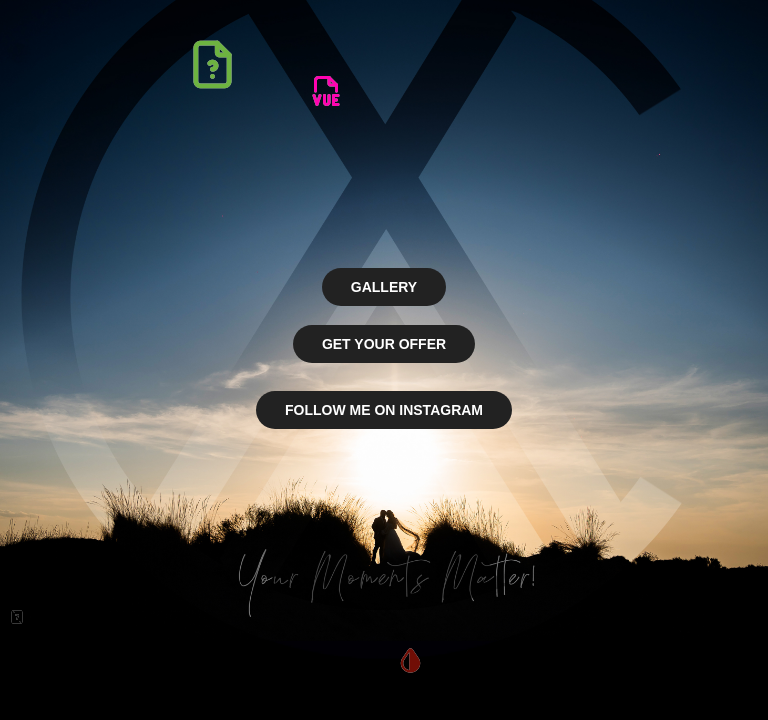 The width and height of the screenshot is (768, 720). I want to click on vue.js file type indicator, so click(326, 91).